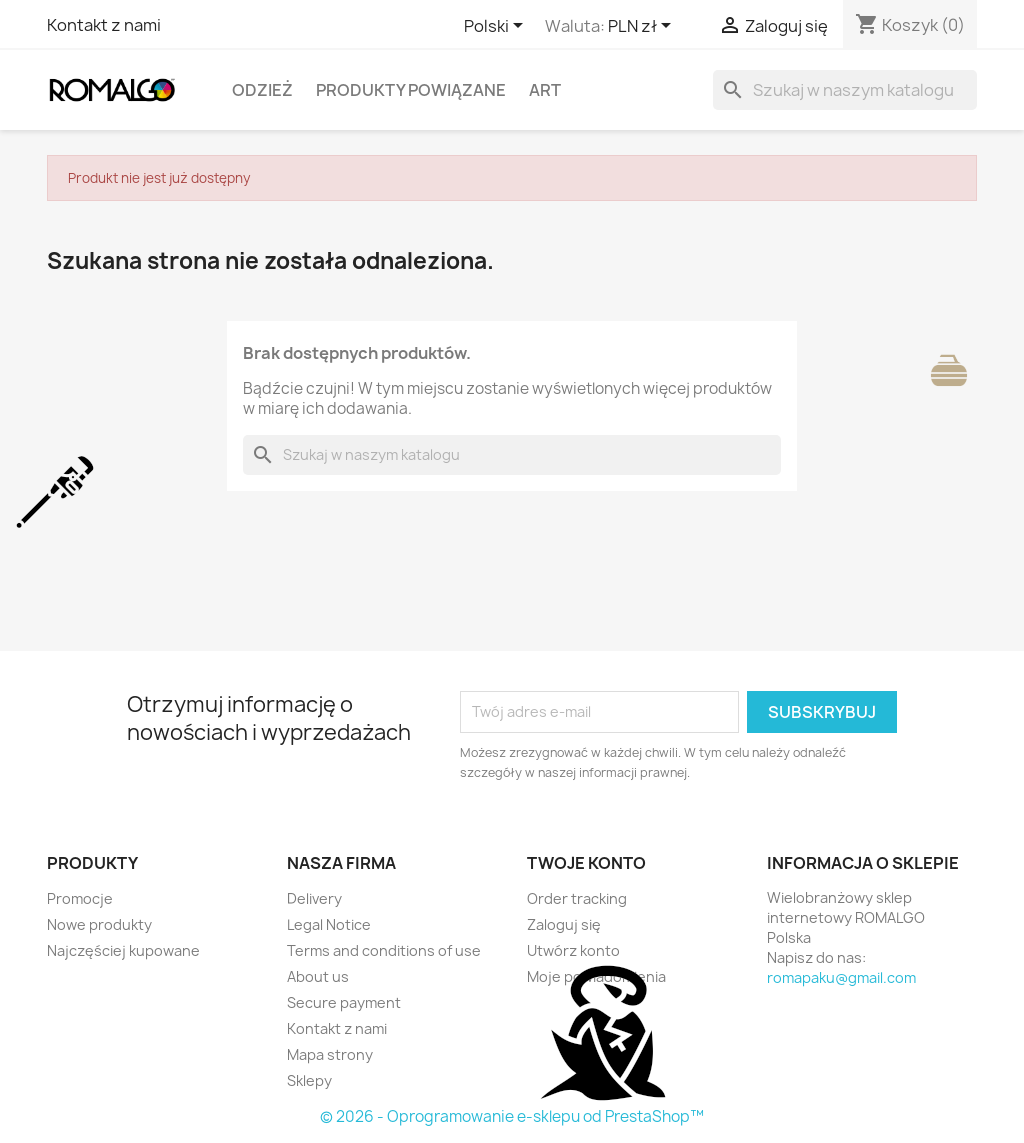  What do you see at coordinates (603, 1033) in the screenshot?
I see `alien or sci-fi themed game item` at bounding box center [603, 1033].